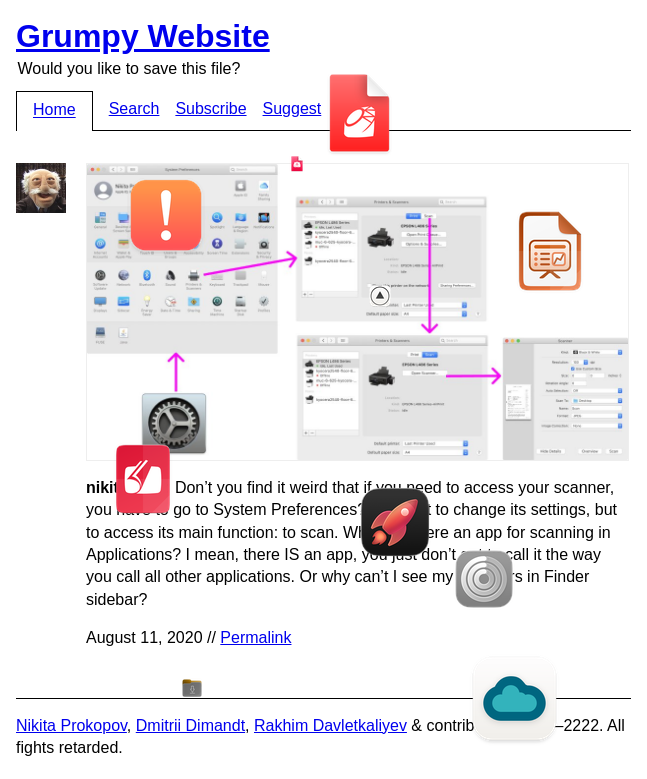 The image size is (647, 779). What do you see at coordinates (166, 217) in the screenshot?
I see `indicates an error has occurred` at bounding box center [166, 217].